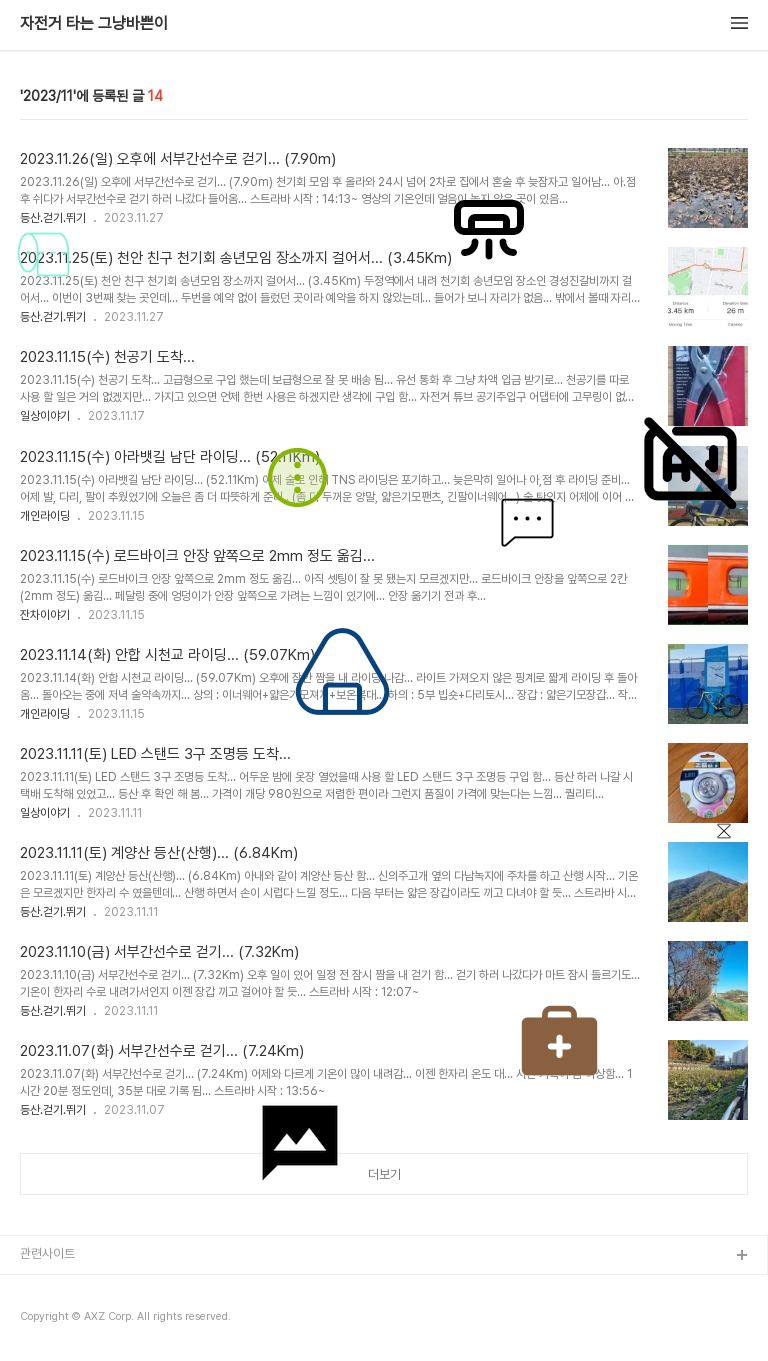  I want to click on indicates a multimedia message (MMS), so click(300, 1143).